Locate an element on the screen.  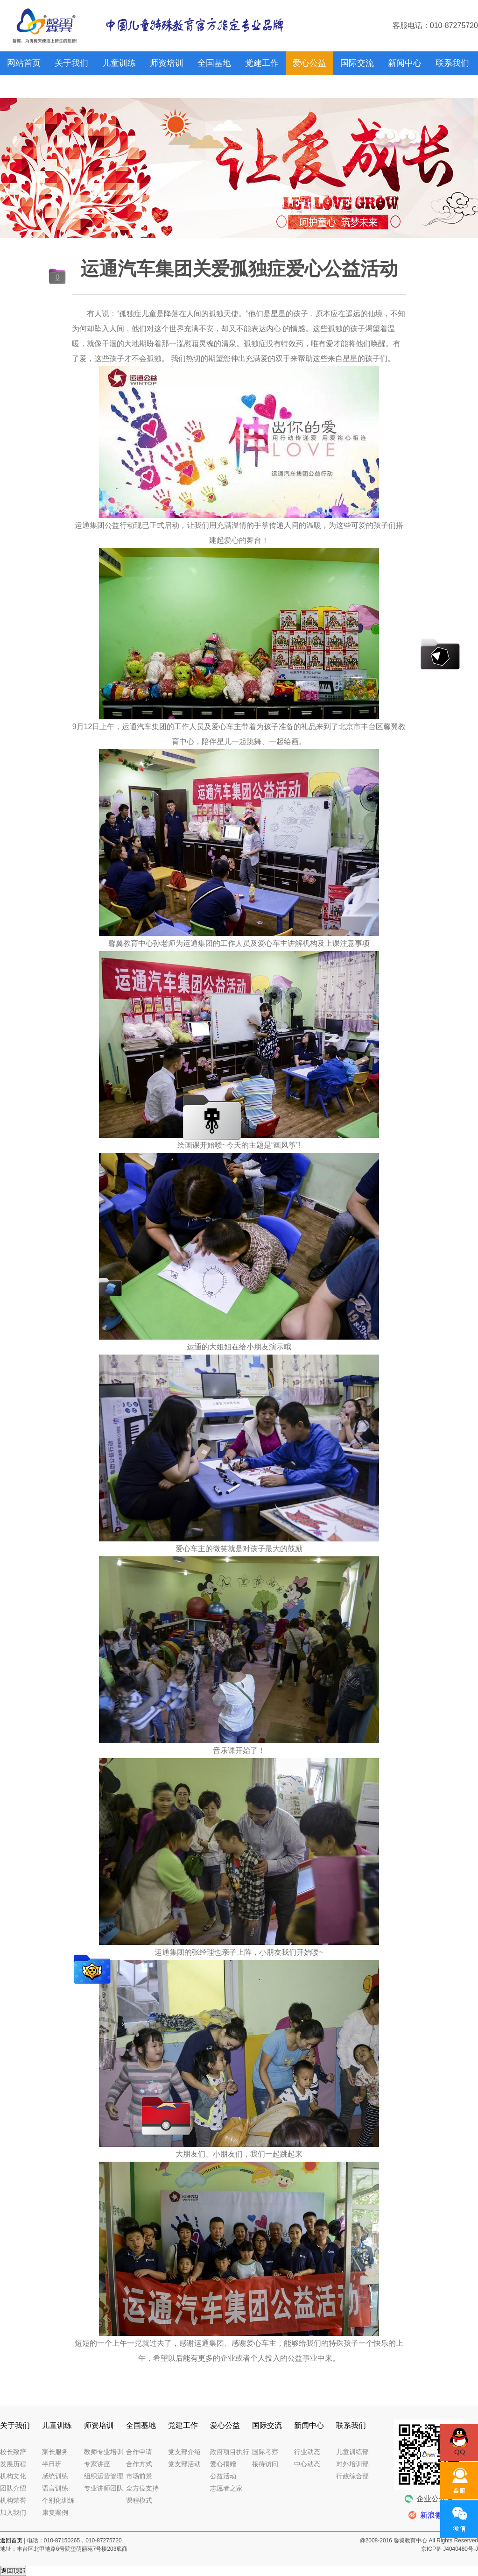
open brawl stars game files folder is located at coordinates (92, 1970).